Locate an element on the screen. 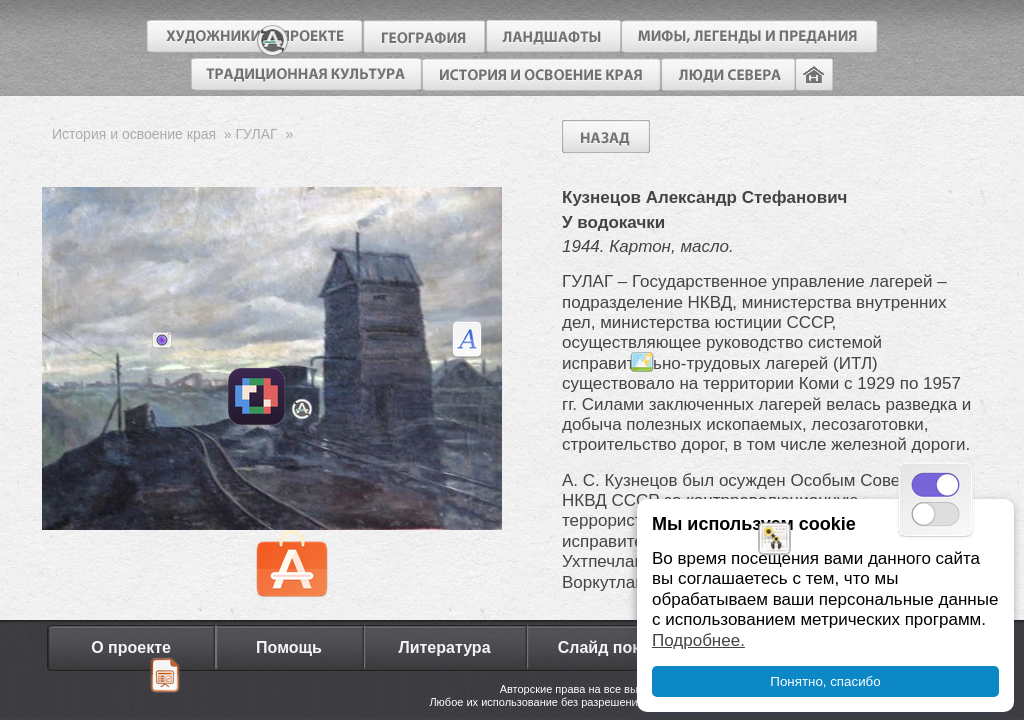 Image resolution: width=1024 pixels, height=720 pixels. a font file or typography document is located at coordinates (467, 339).